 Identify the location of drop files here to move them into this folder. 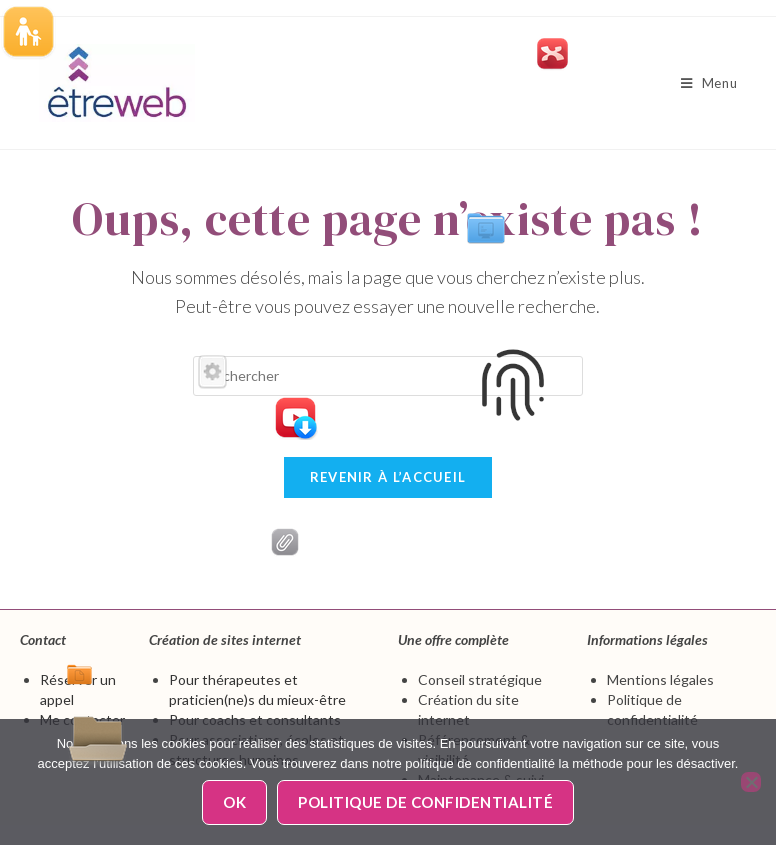
(97, 741).